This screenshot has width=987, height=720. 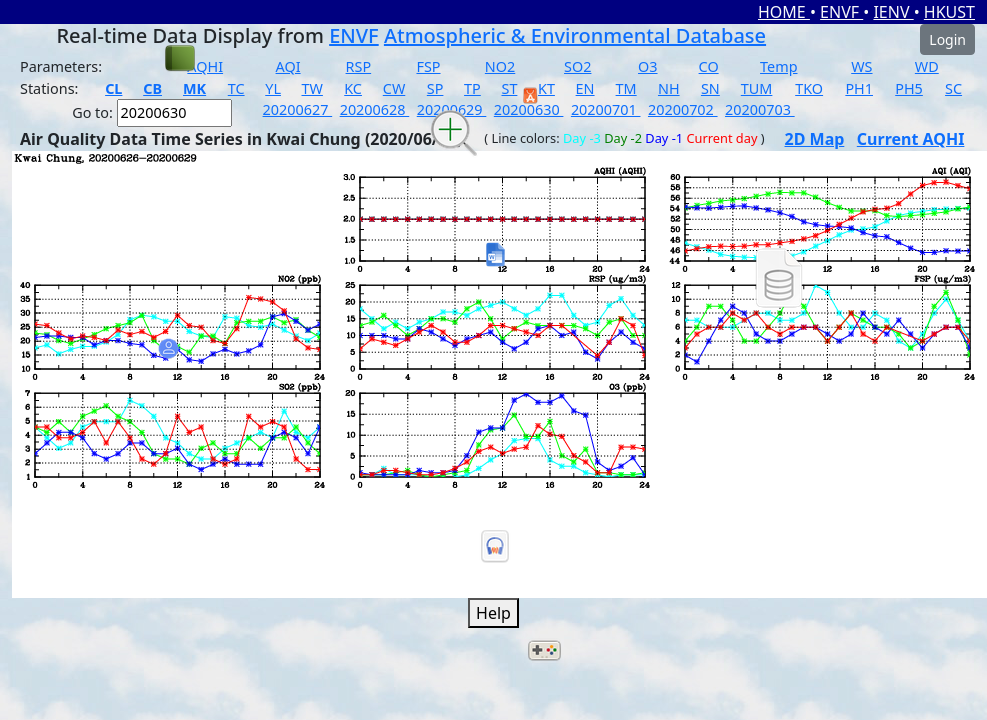 I want to click on indicates a personal or user-owned item, so click(x=168, y=348).